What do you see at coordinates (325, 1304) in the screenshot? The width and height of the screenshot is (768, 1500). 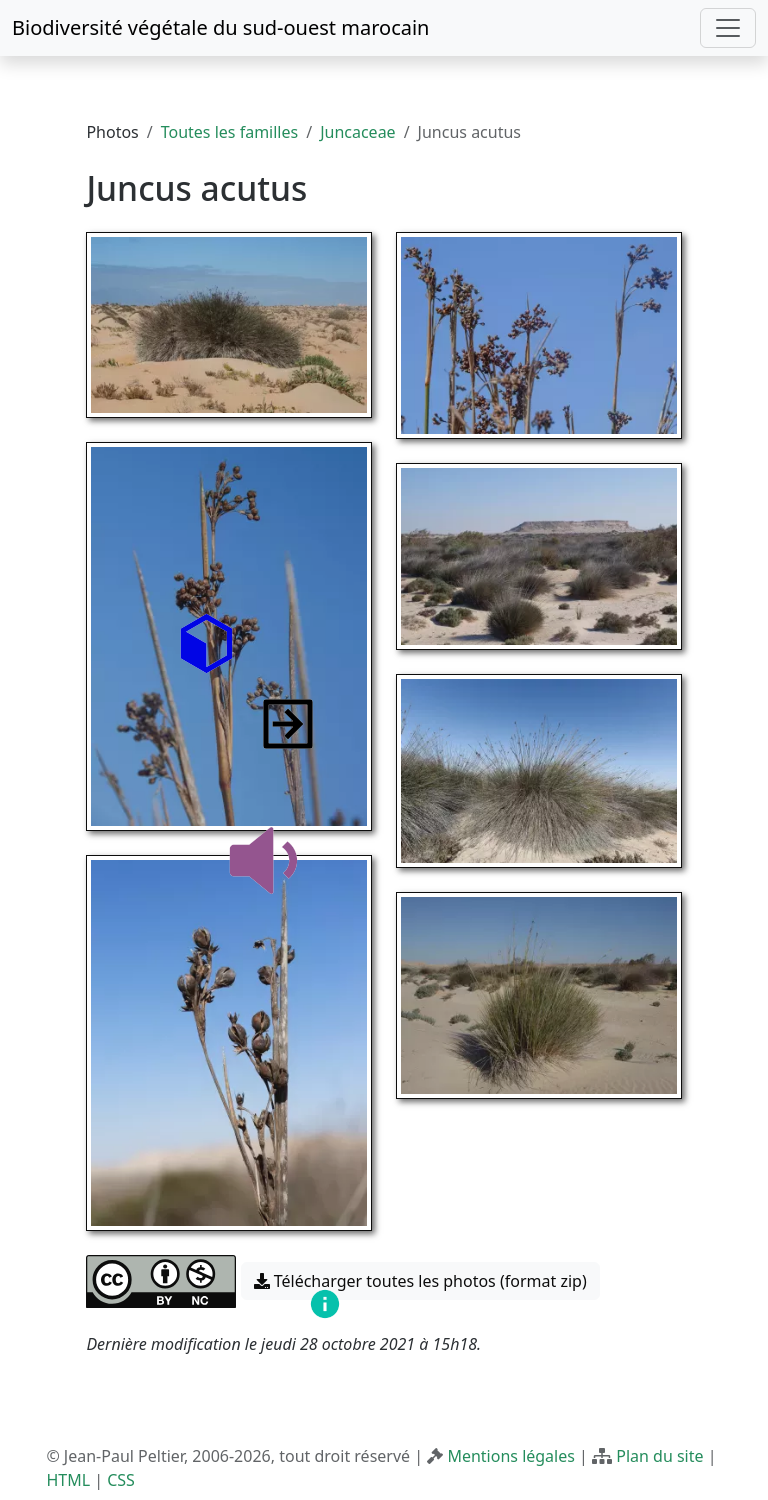 I see `view more information or details` at bounding box center [325, 1304].